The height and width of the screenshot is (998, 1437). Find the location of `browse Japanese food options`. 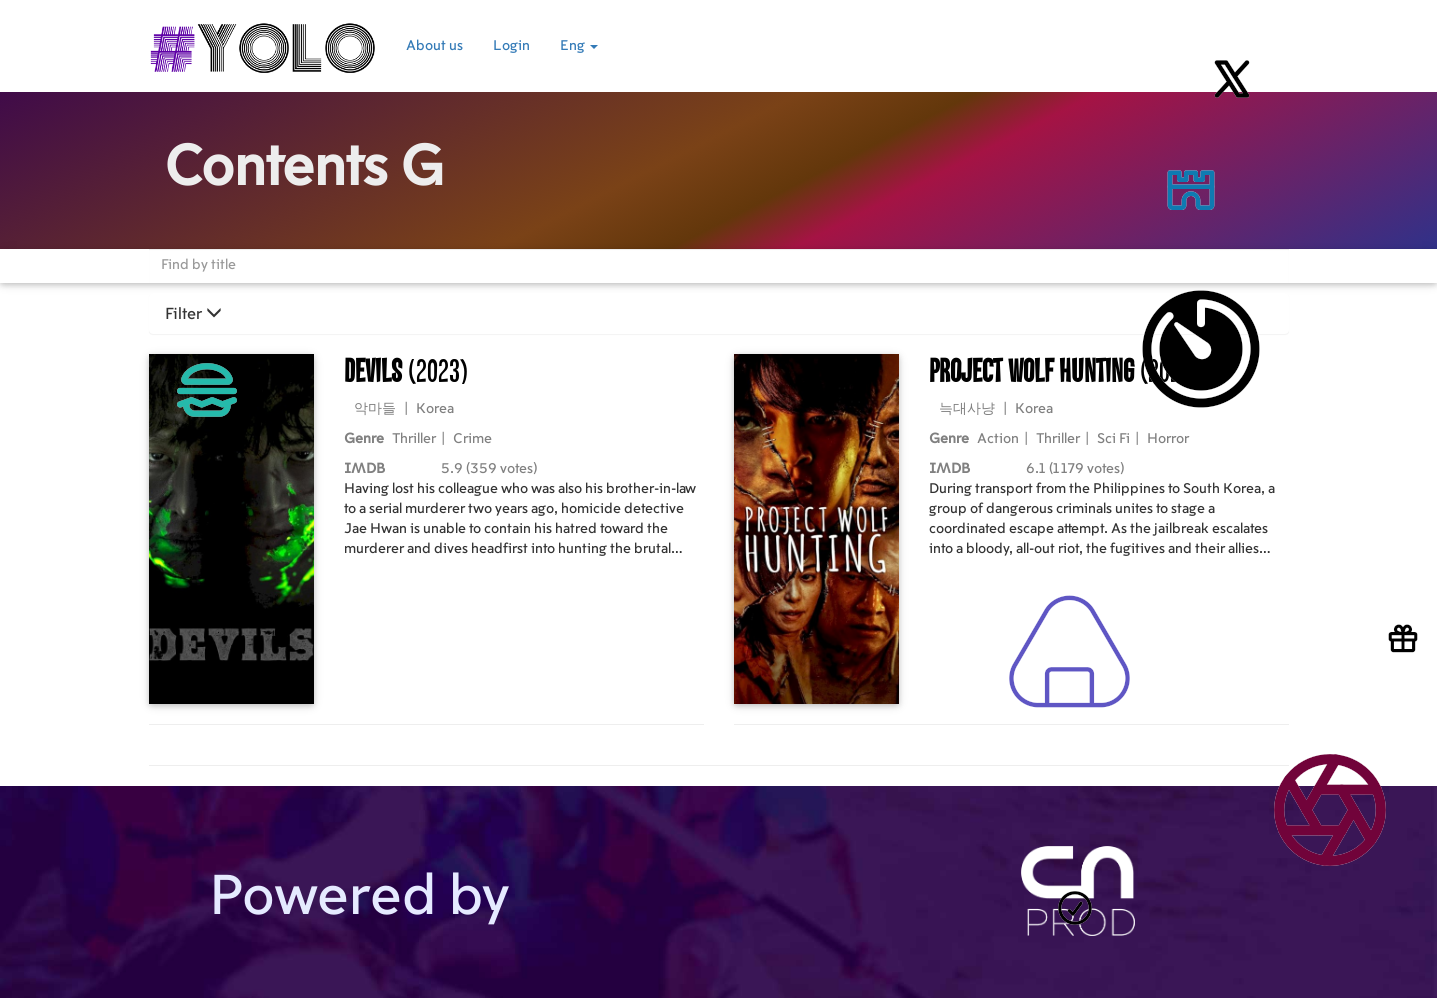

browse Japanese food options is located at coordinates (1069, 651).